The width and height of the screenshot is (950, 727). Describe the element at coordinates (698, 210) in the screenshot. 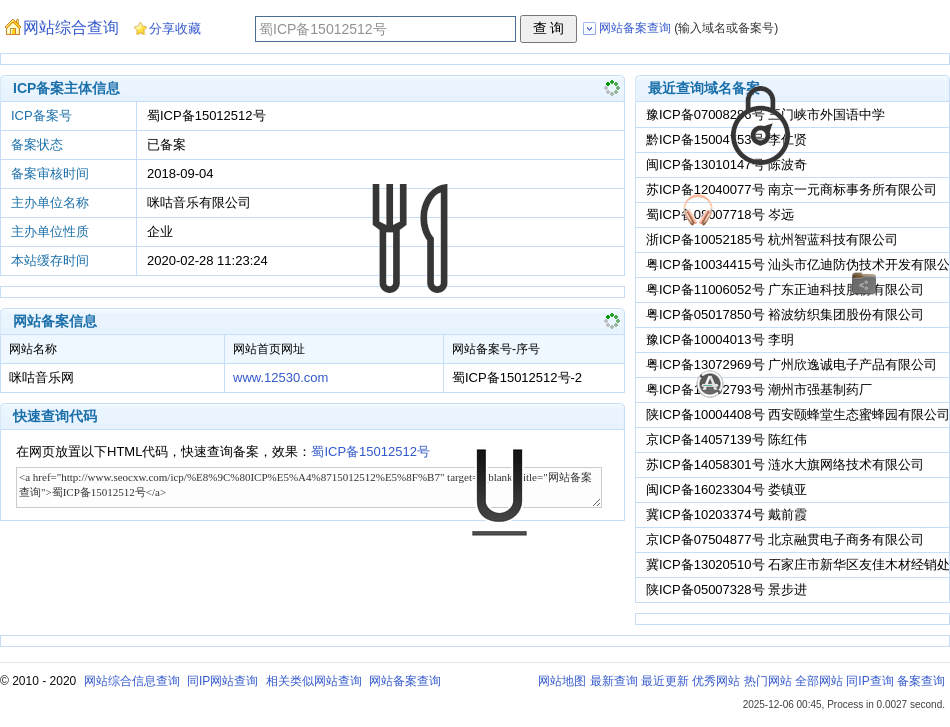

I see `airpods max headphones in orange color variant` at that location.